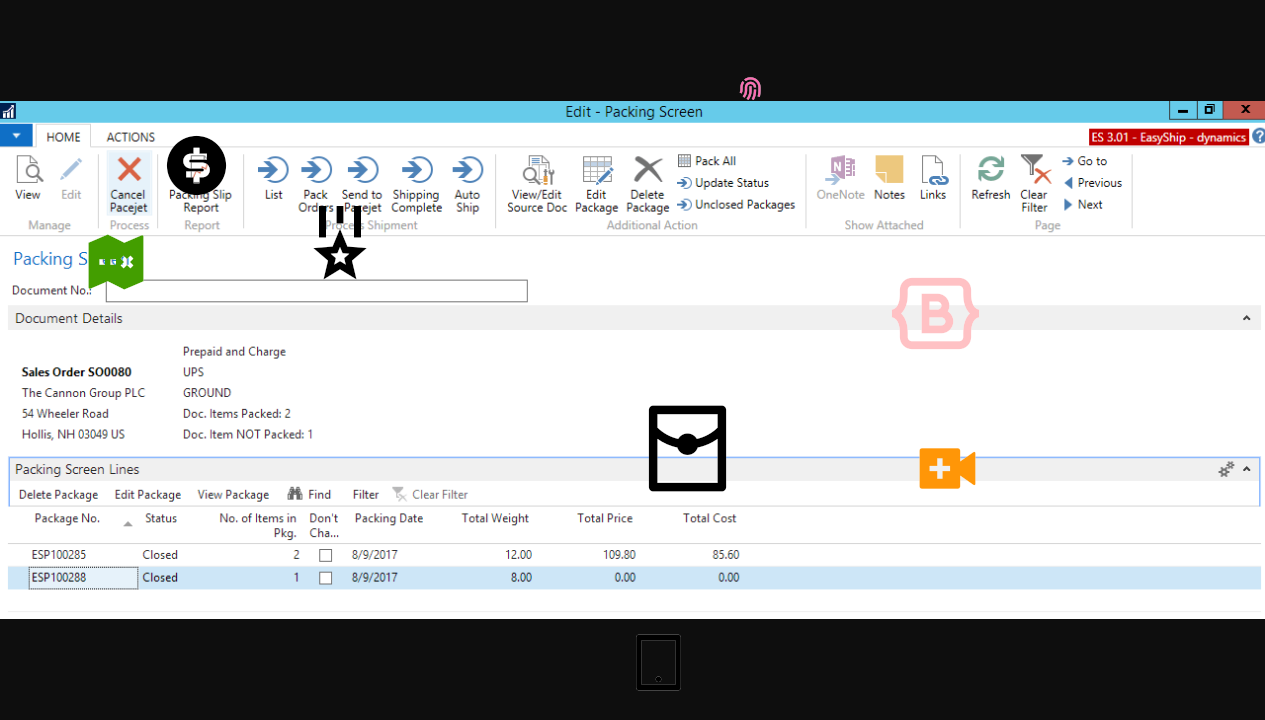 Image resolution: width=1265 pixels, height=720 pixels. What do you see at coordinates (947, 468) in the screenshot?
I see `add a new video recording` at bounding box center [947, 468].